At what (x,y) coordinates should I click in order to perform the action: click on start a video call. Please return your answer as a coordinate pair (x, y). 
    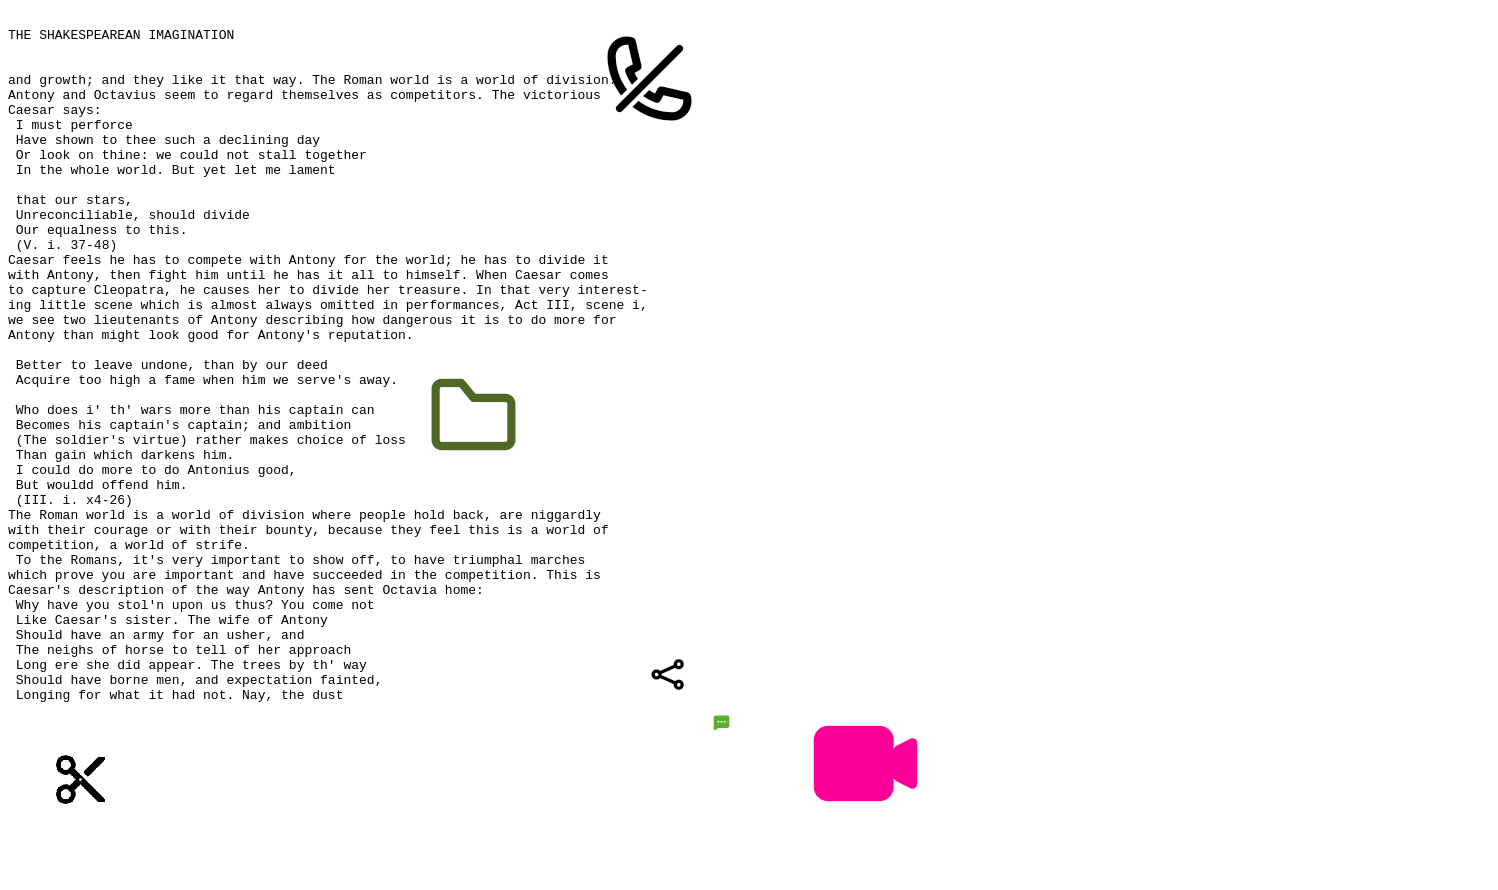
    Looking at the image, I should click on (865, 763).